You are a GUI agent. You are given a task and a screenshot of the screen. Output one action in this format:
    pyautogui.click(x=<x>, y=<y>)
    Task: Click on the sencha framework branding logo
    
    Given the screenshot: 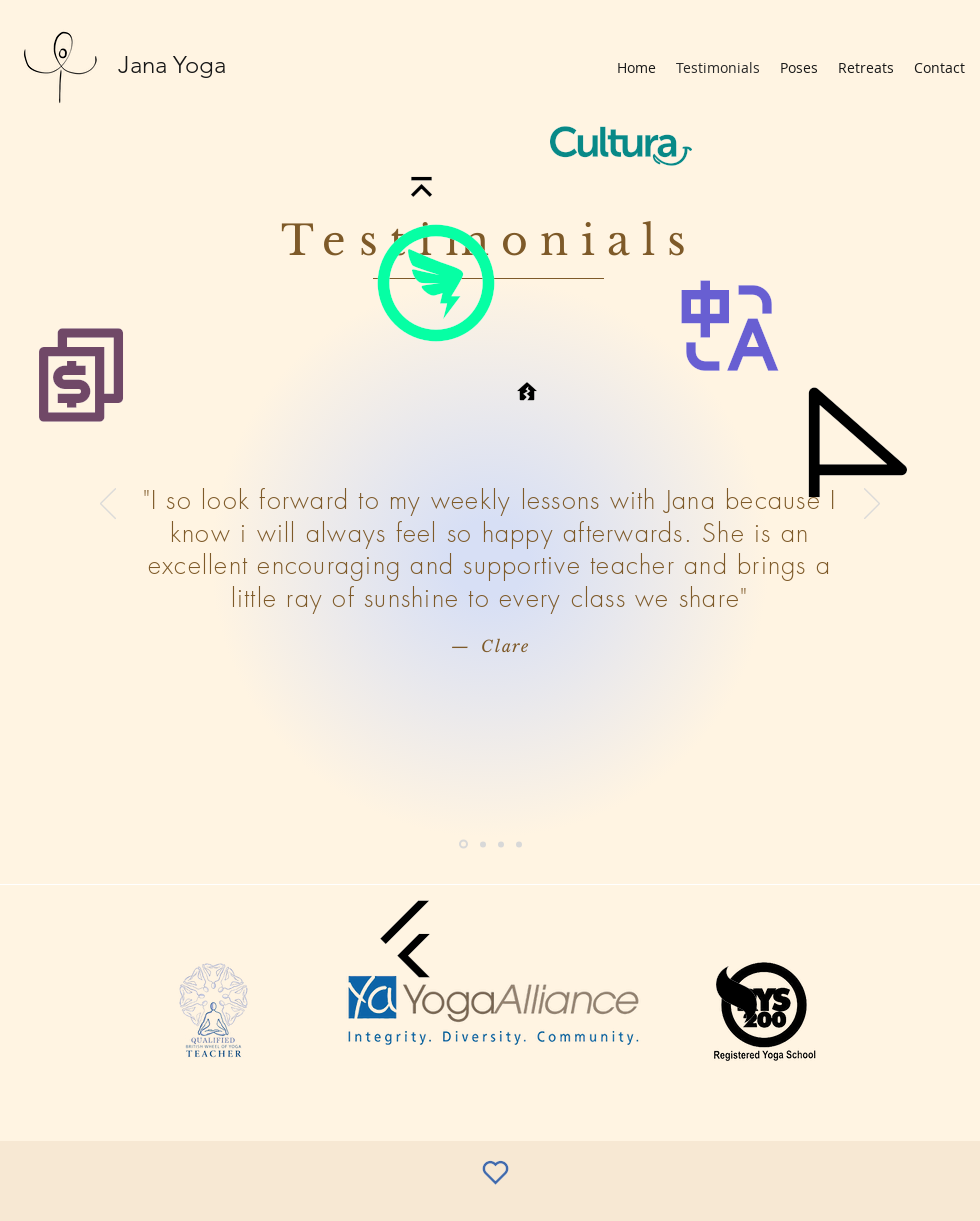 What is the action you would take?
    pyautogui.click(x=736, y=994)
    